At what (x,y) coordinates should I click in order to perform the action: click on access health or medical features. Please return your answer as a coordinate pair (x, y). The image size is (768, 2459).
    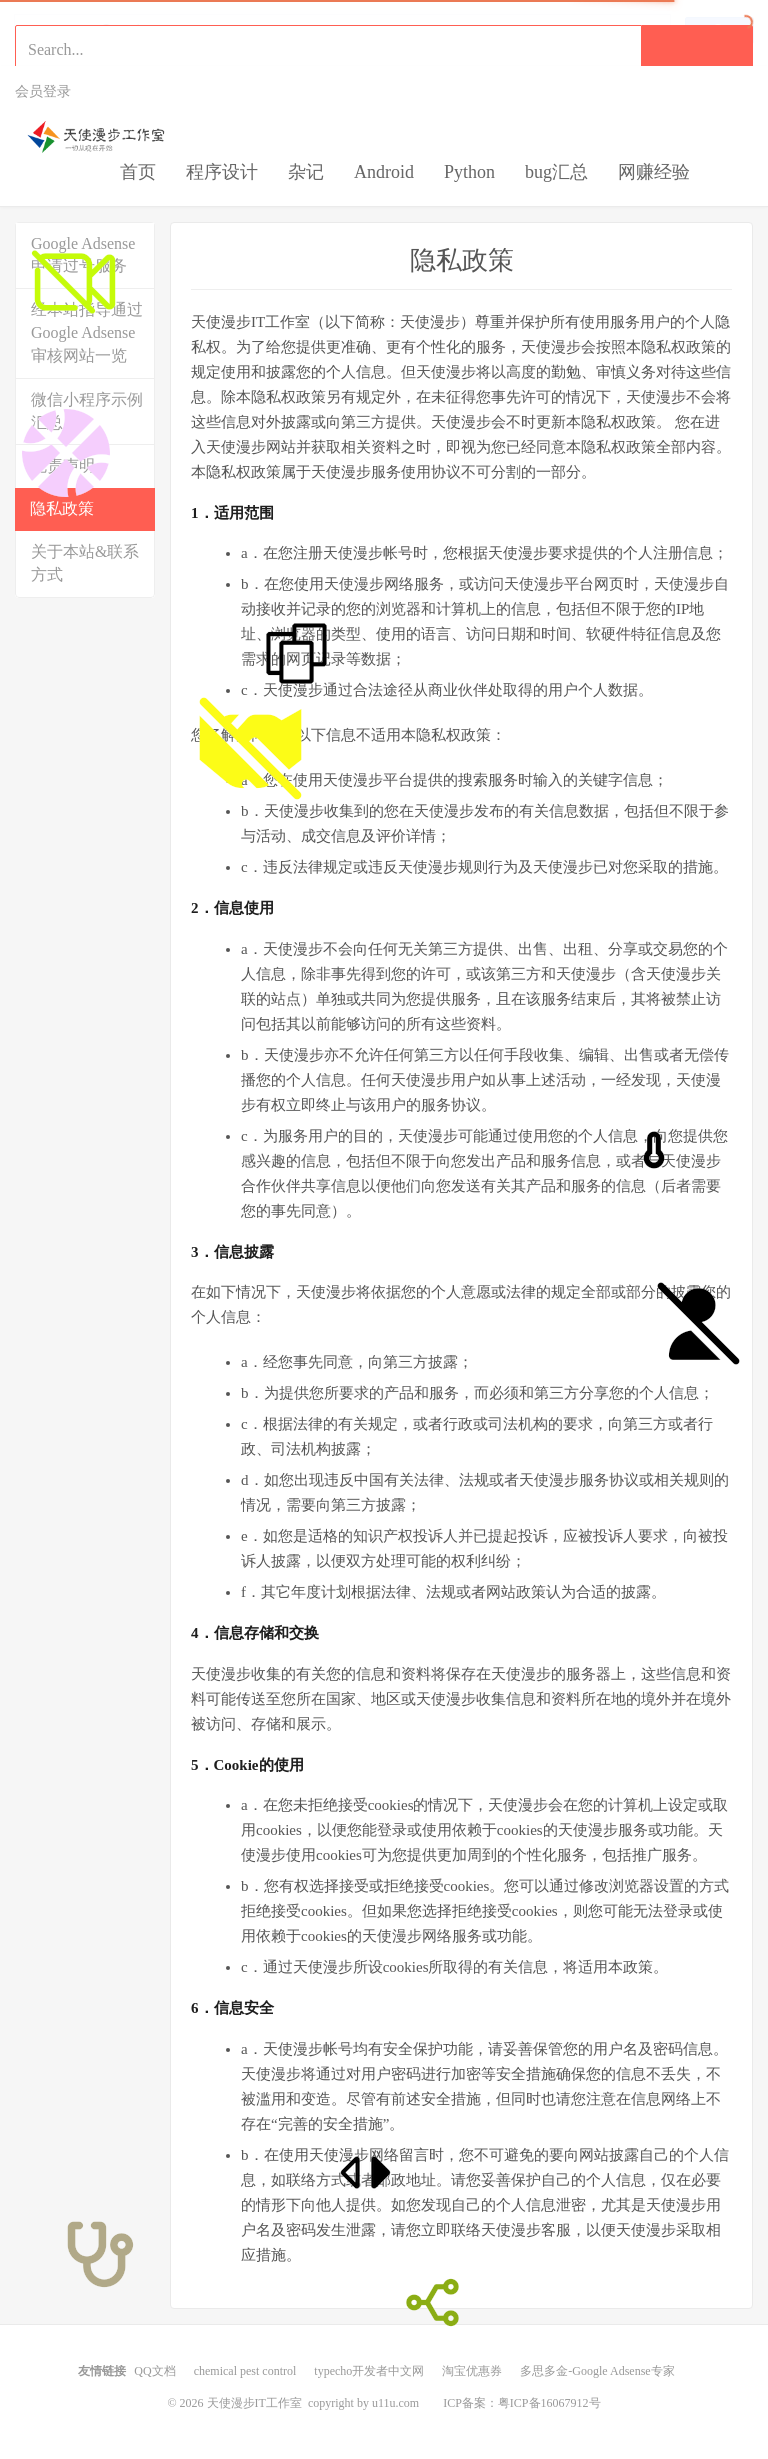
    Looking at the image, I should click on (98, 2252).